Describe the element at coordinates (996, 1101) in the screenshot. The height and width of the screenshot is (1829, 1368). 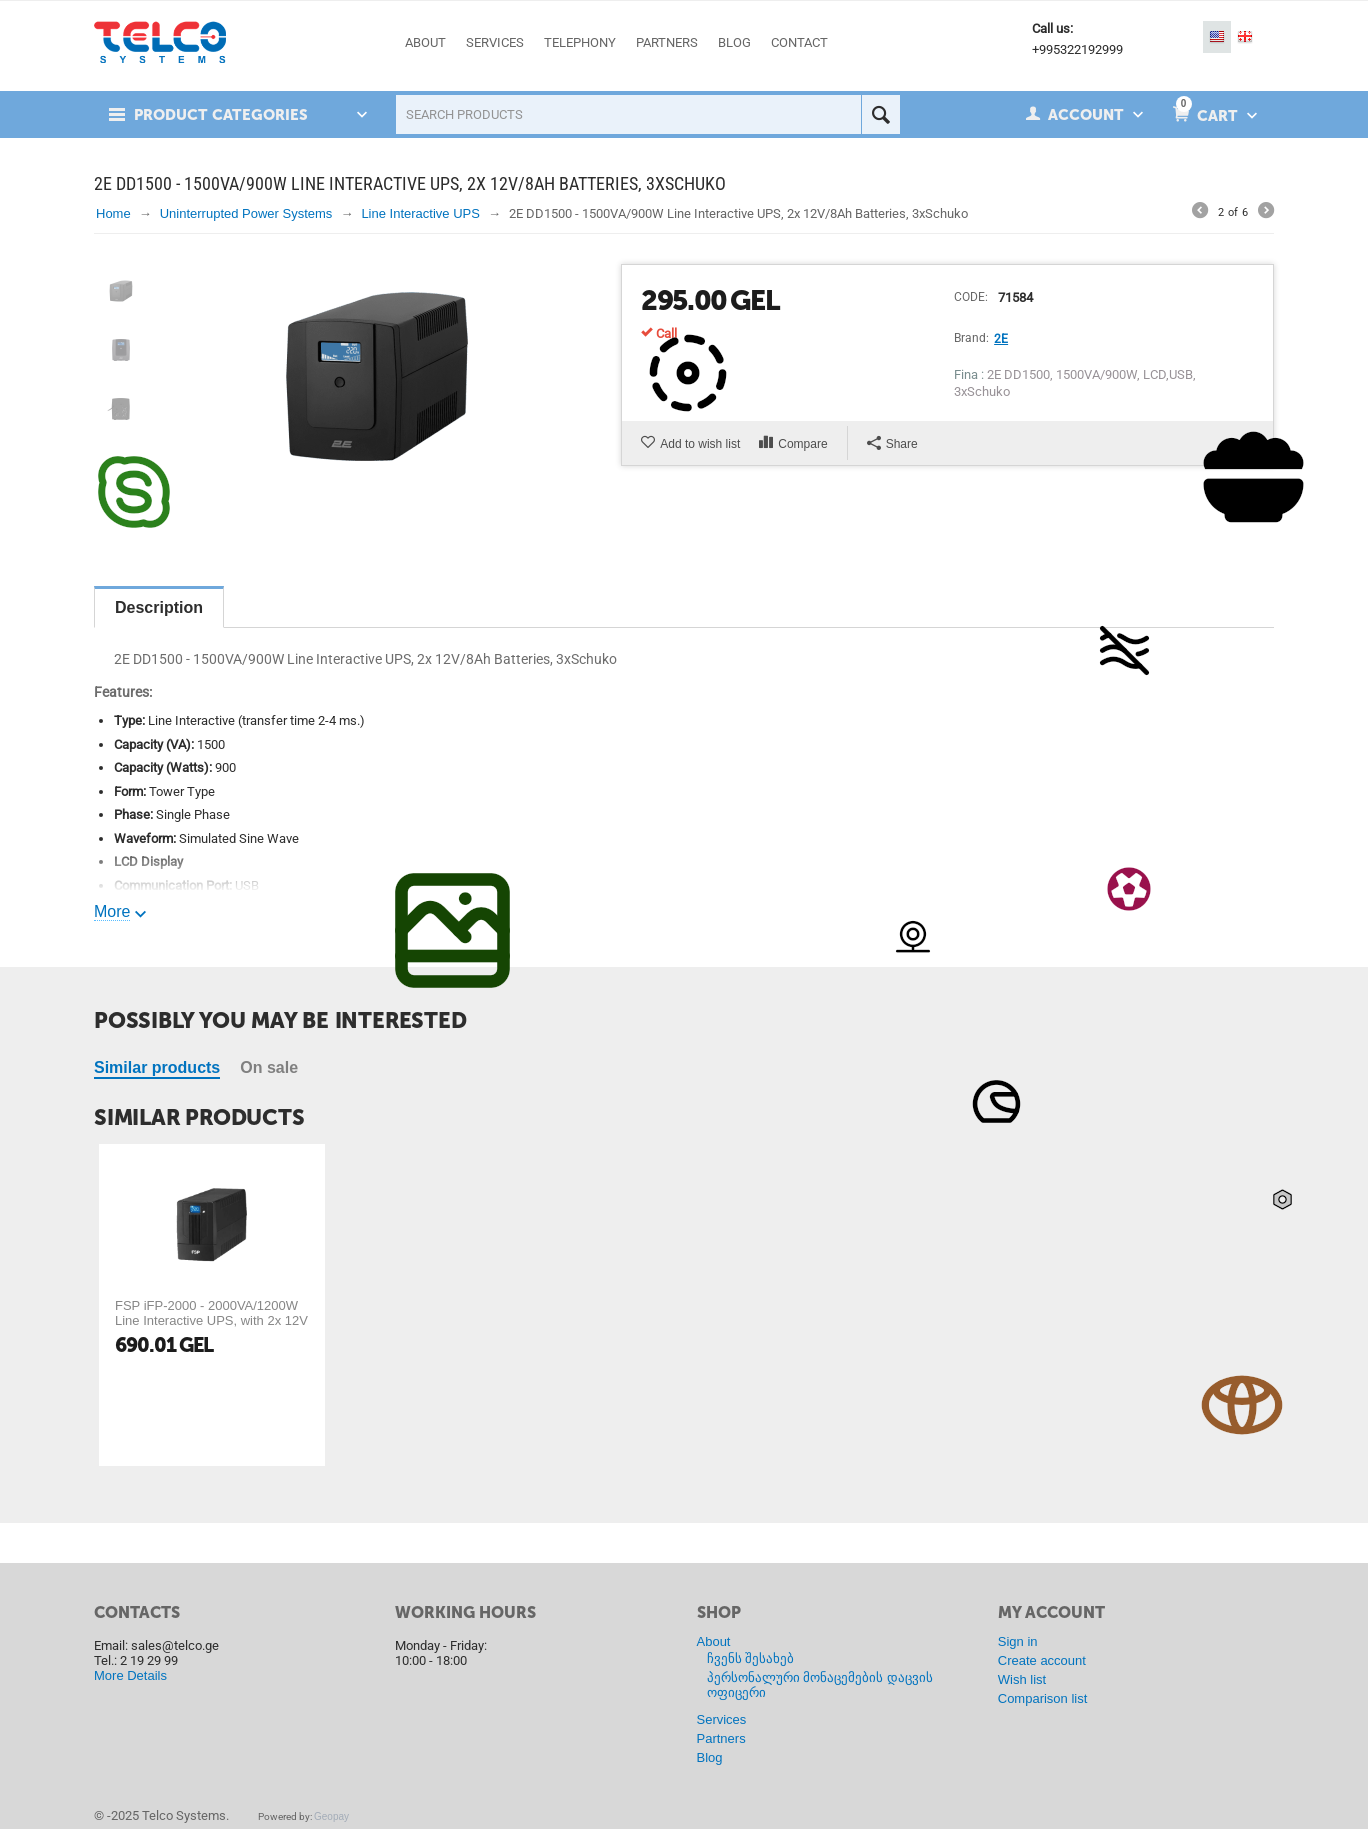
I see `access safety or protective gear settings` at that location.